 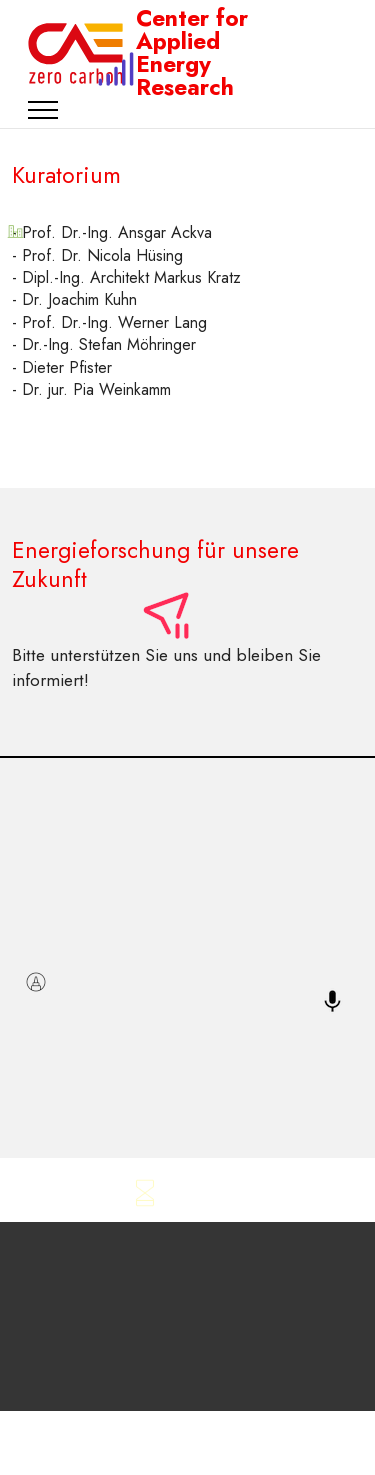 I want to click on pause location sharing, so click(x=166, y=614).